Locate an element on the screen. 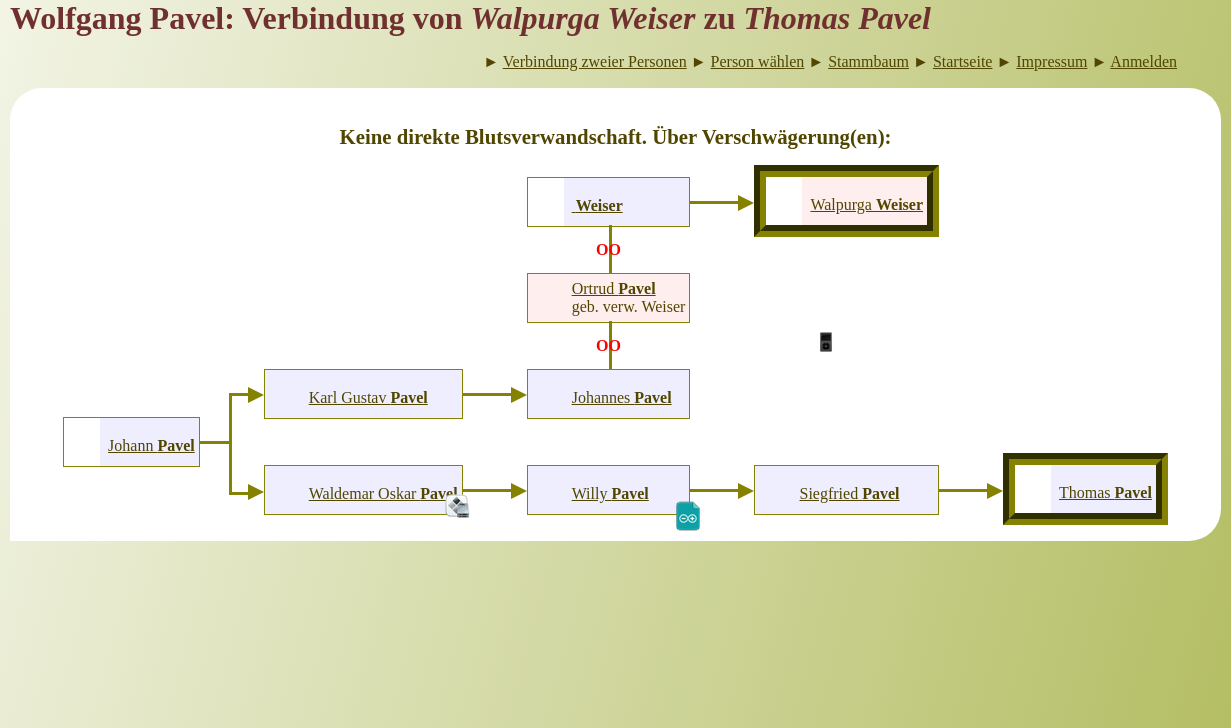 The width and height of the screenshot is (1231, 728). arduino source code file is located at coordinates (688, 516).